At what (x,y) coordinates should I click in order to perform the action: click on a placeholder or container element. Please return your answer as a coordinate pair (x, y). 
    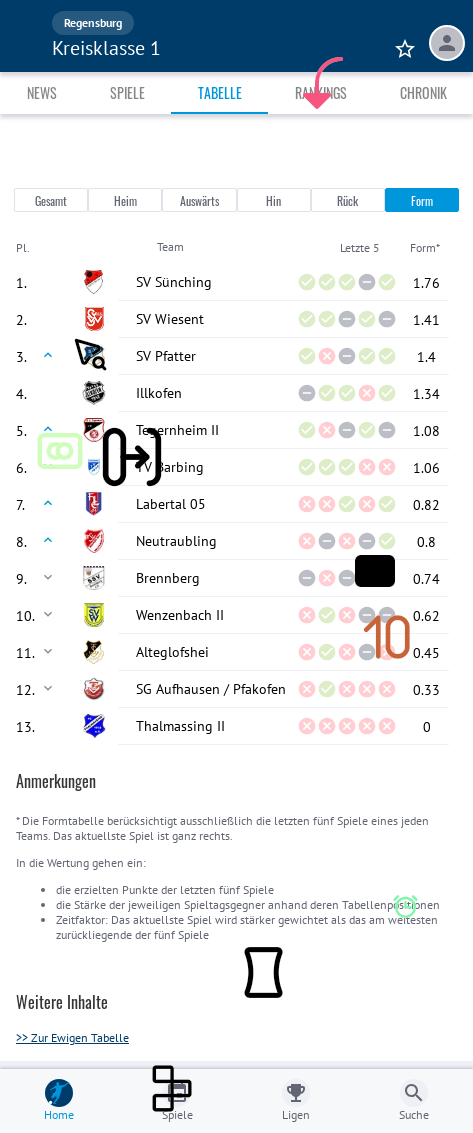
    Looking at the image, I should click on (375, 571).